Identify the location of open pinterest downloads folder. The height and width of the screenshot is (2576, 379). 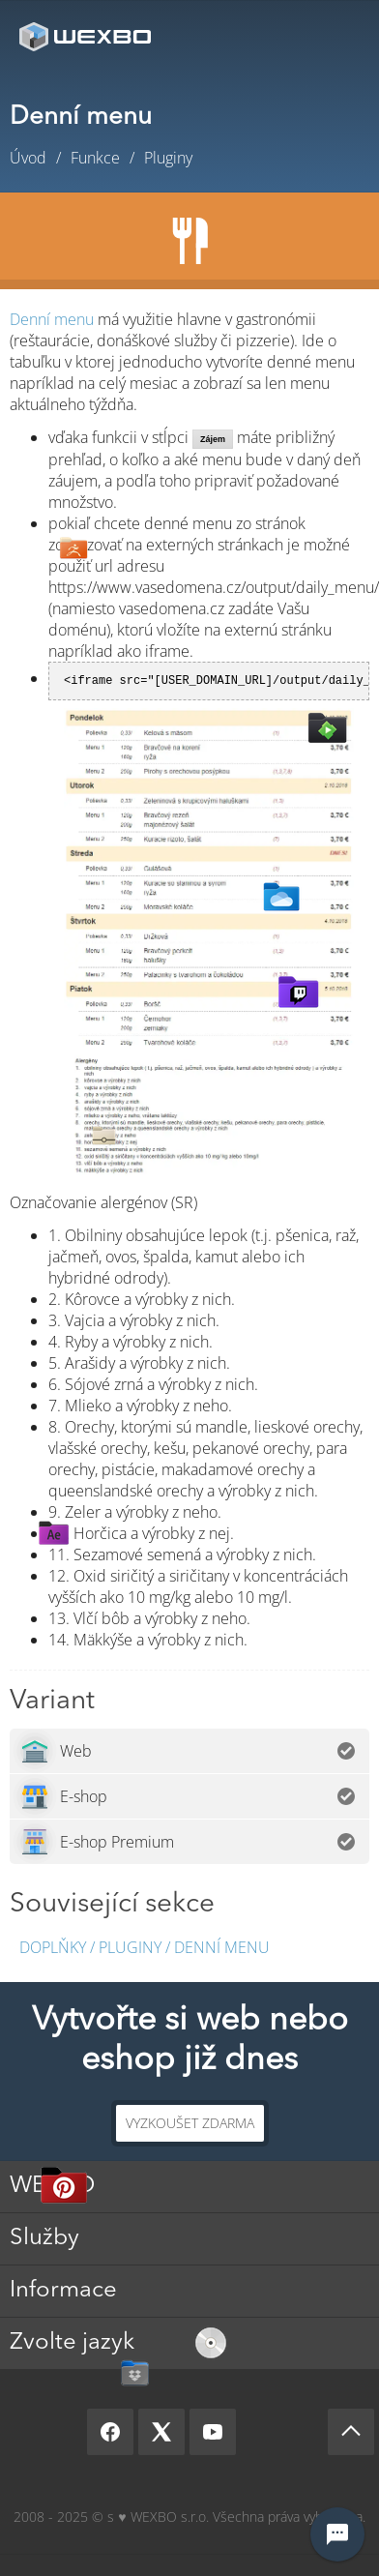
(64, 2186).